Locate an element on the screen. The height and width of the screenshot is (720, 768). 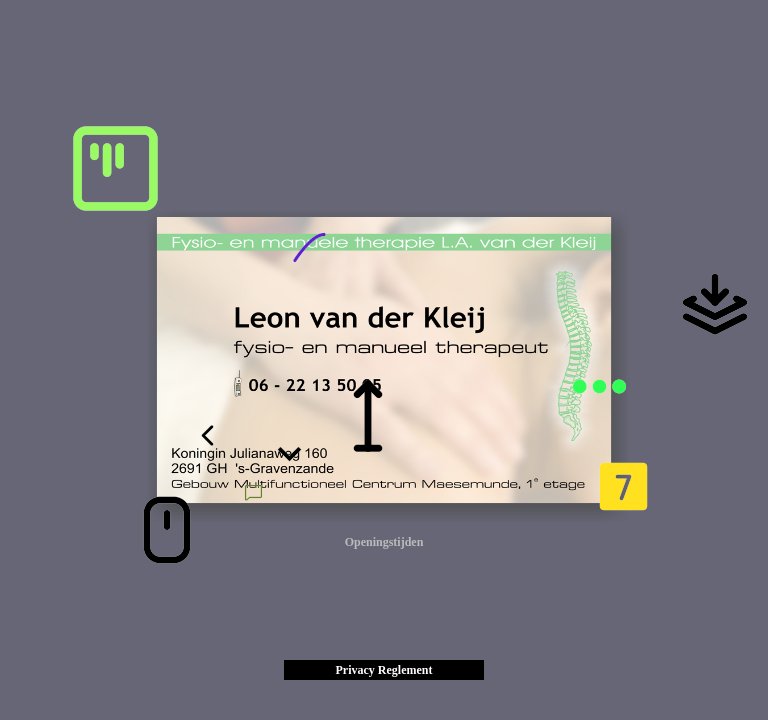
open more options menu is located at coordinates (599, 386).